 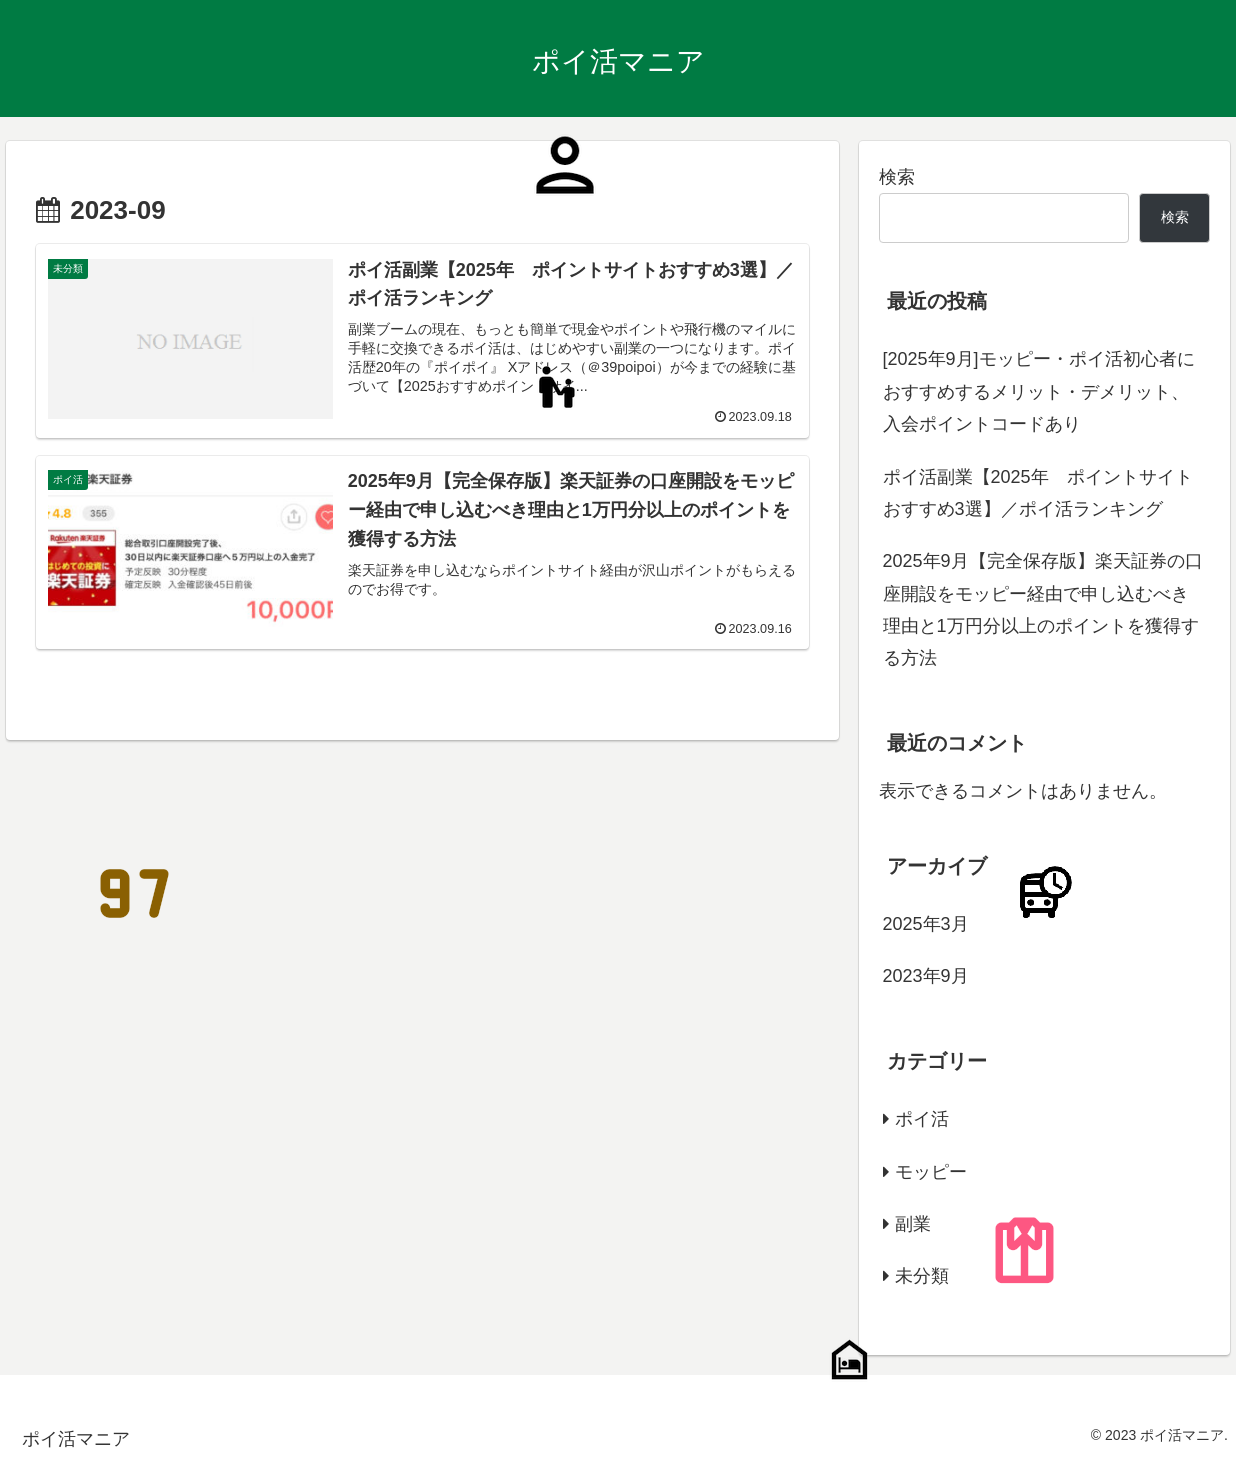 What do you see at coordinates (558, 387) in the screenshot?
I see `indicates child supervision required` at bounding box center [558, 387].